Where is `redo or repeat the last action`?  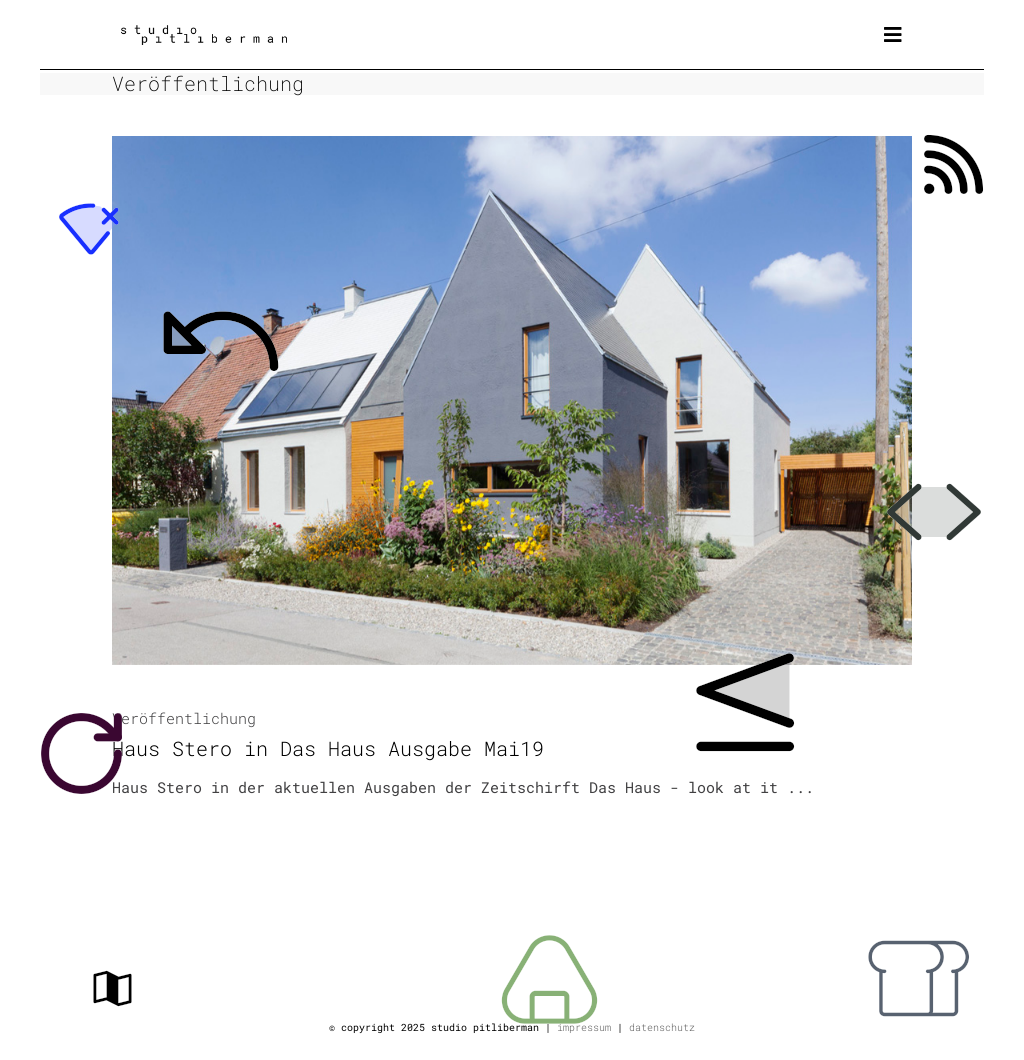
redo or repeat the last action is located at coordinates (81, 753).